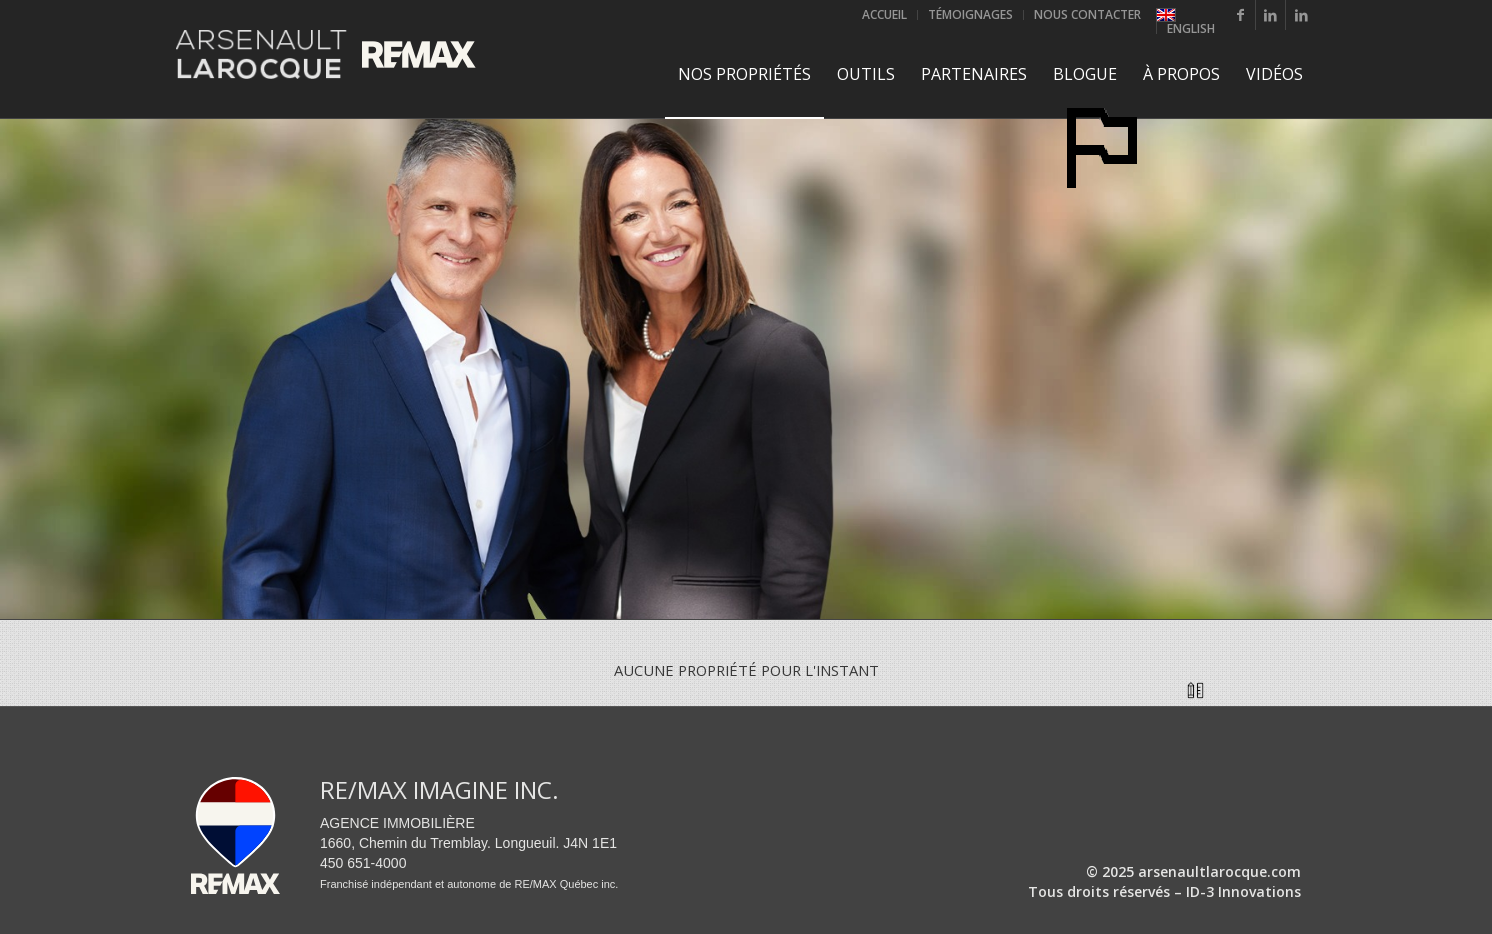 Image resolution: width=1492 pixels, height=934 pixels. What do you see at coordinates (1195, 690) in the screenshot?
I see `access design or editing tools` at bounding box center [1195, 690].